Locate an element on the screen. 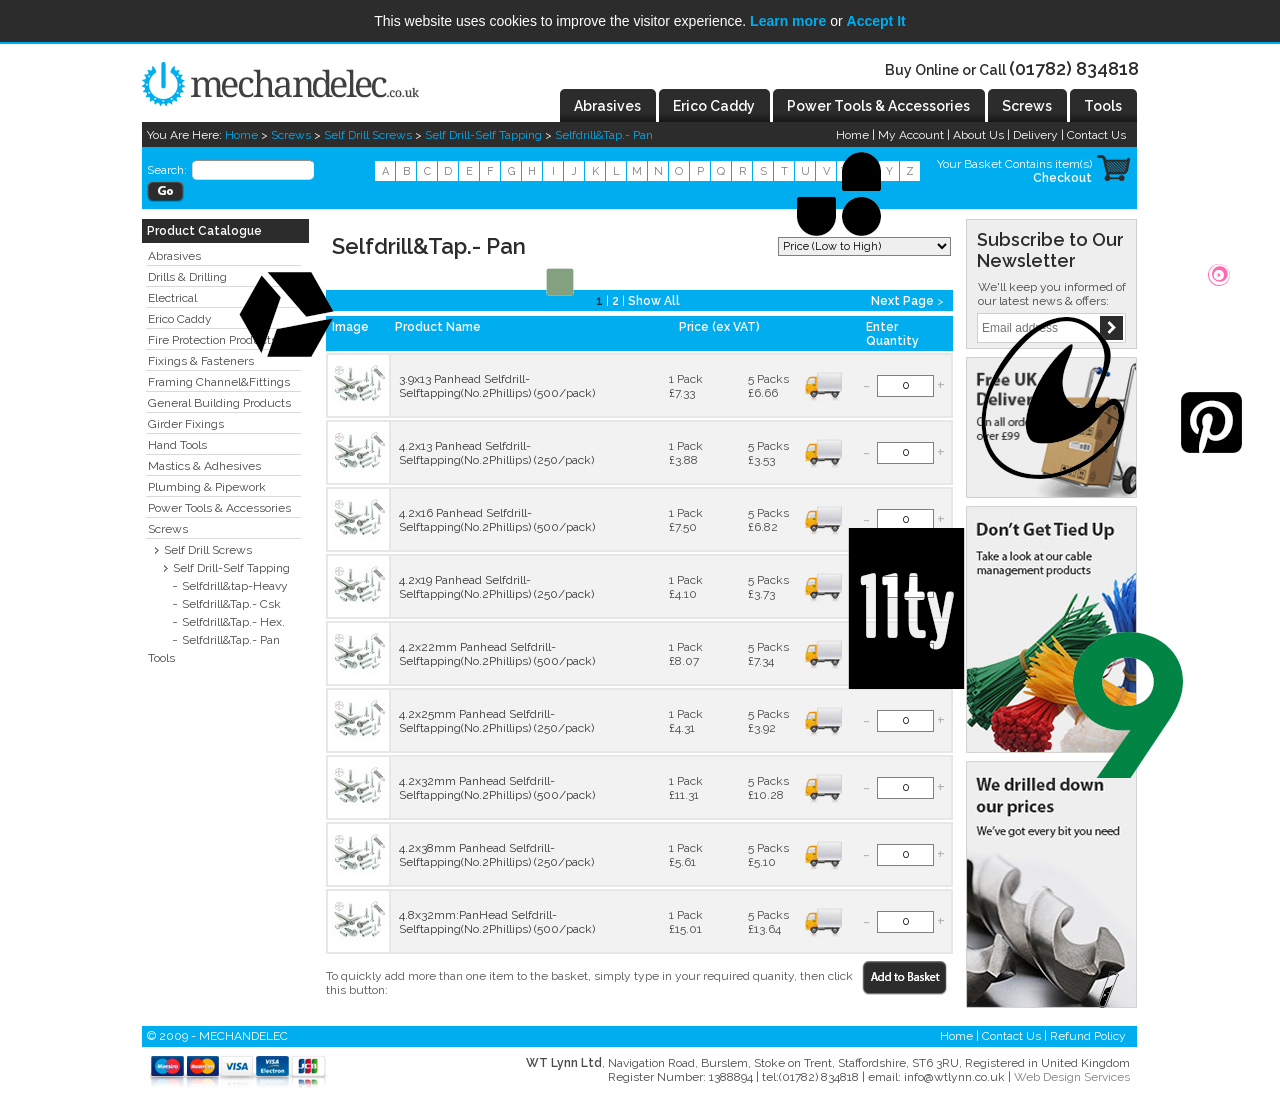 The height and width of the screenshot is (1114, 1280). unocss framework logo is located at coordinates (839, 194).